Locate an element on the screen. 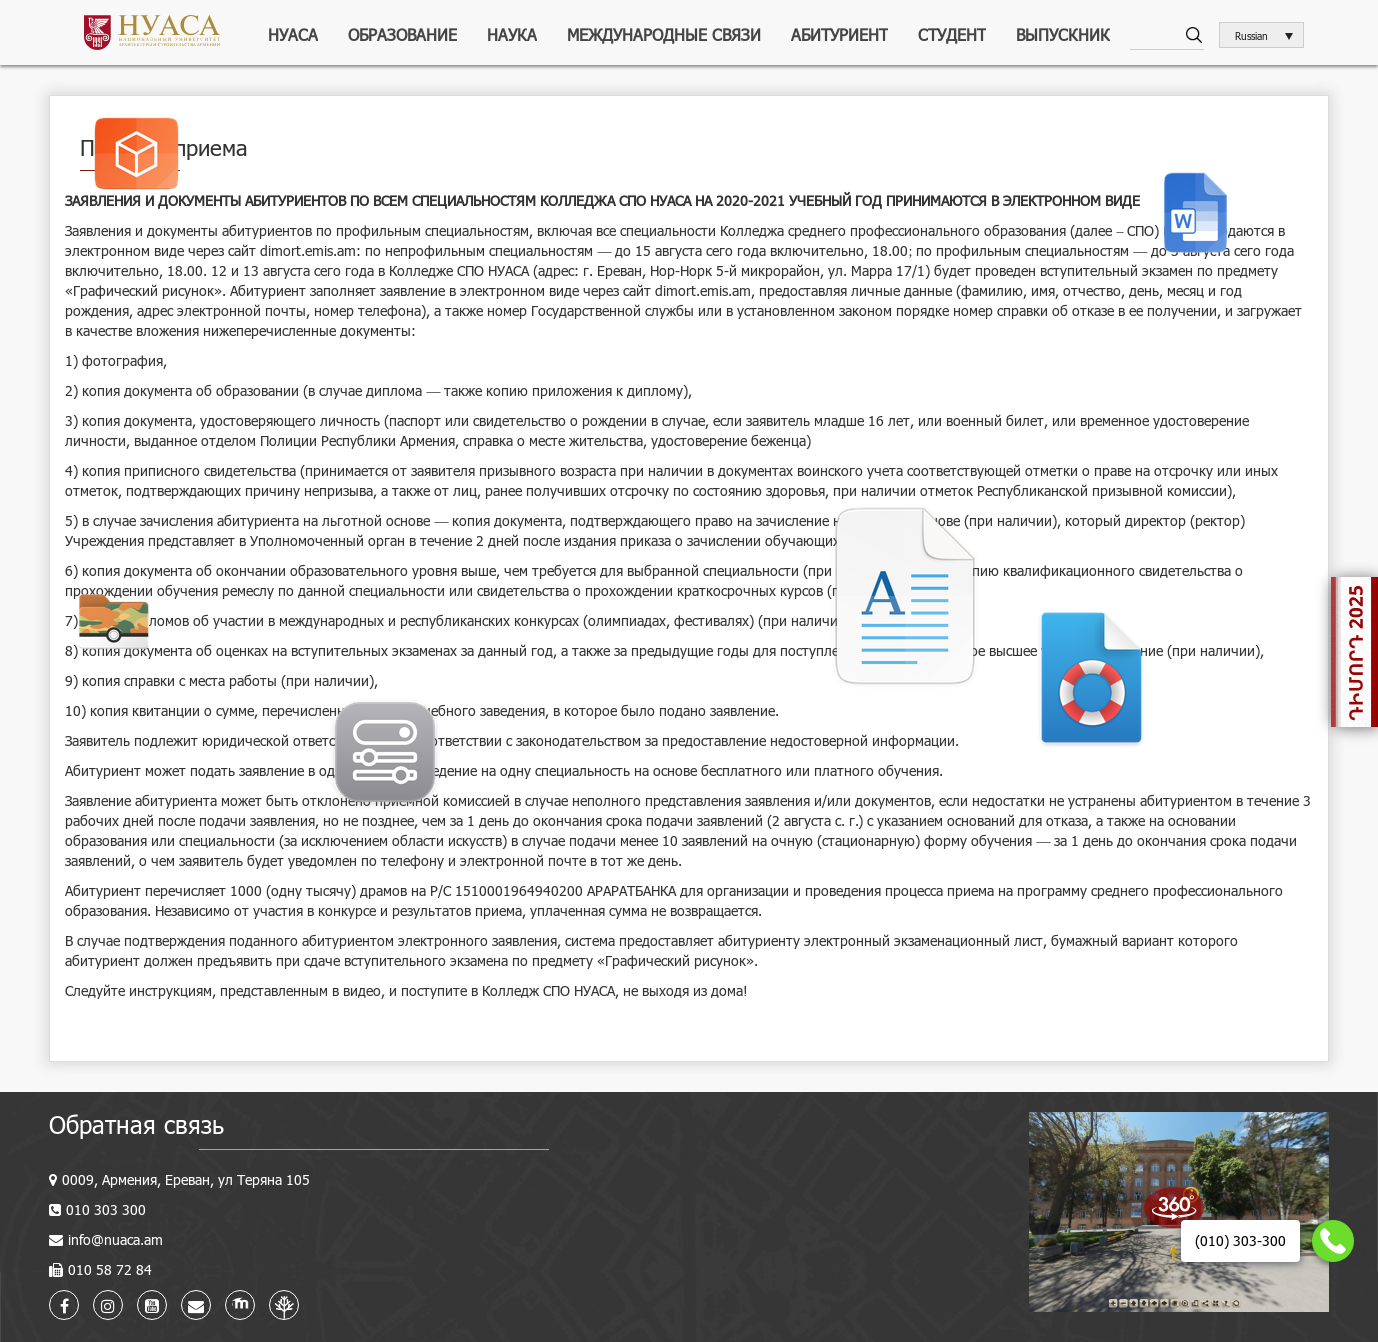 Image resolution: width=1378 pixels, height=1342 pixels. folder containing pokémon safari ball themed content is located at coordinates (113, 623).